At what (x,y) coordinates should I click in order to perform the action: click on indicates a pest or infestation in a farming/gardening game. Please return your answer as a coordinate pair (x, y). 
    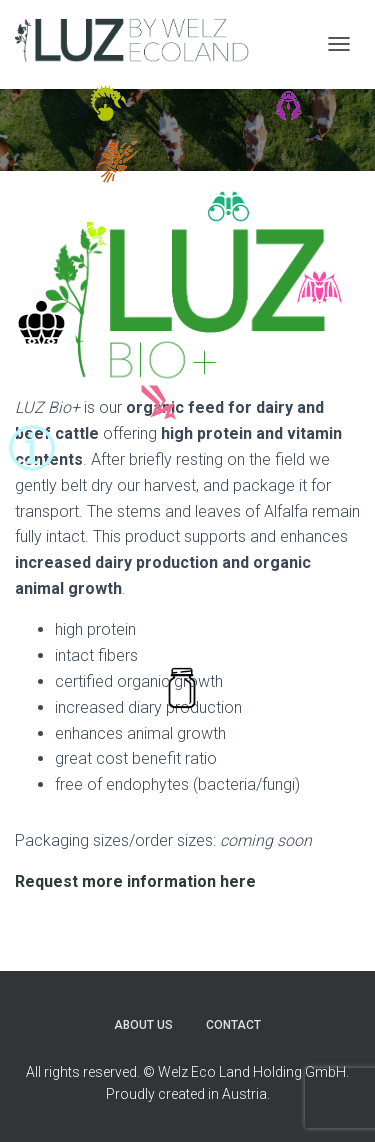
    Looking at the image, I should click on (108, 103).